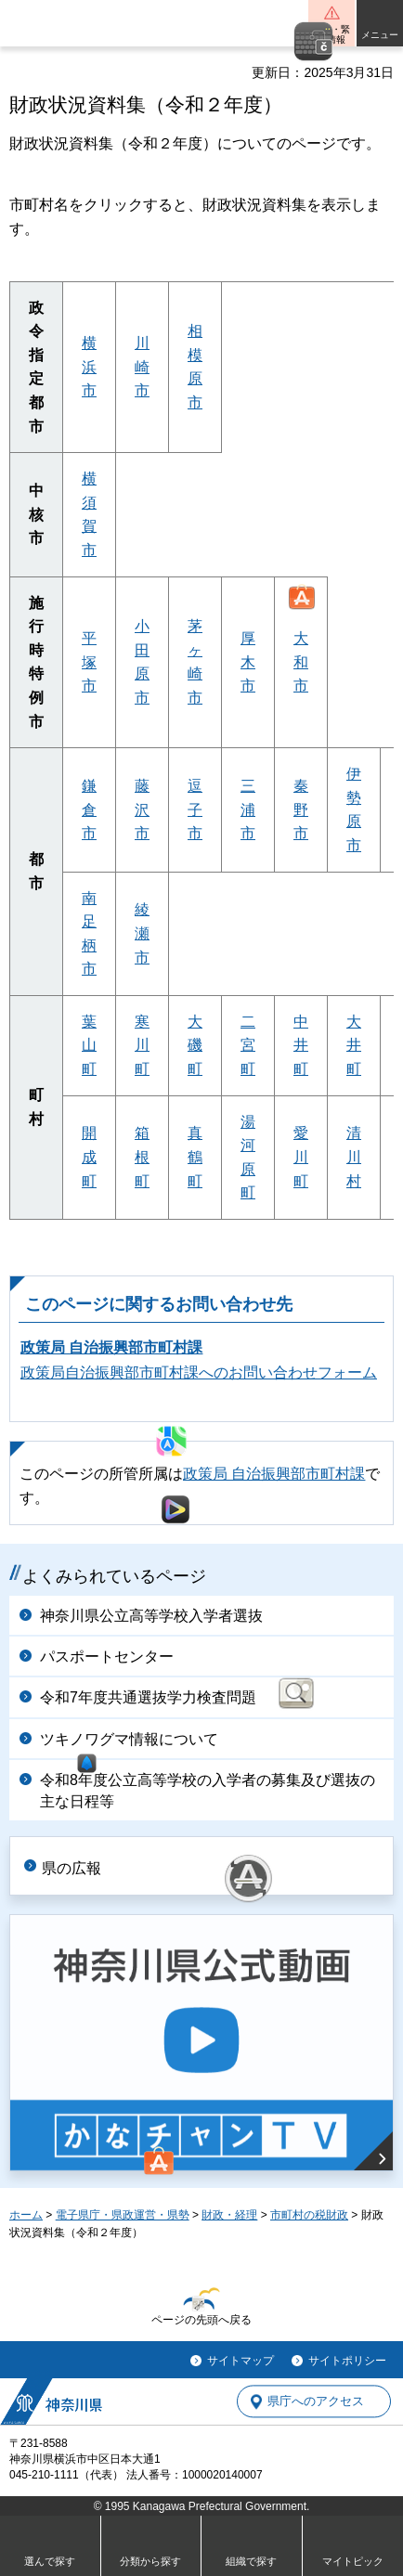  Describe the element at coordinates (296, 1693) in the screenshot. I see `open eye of gnome image viewer` at that location.